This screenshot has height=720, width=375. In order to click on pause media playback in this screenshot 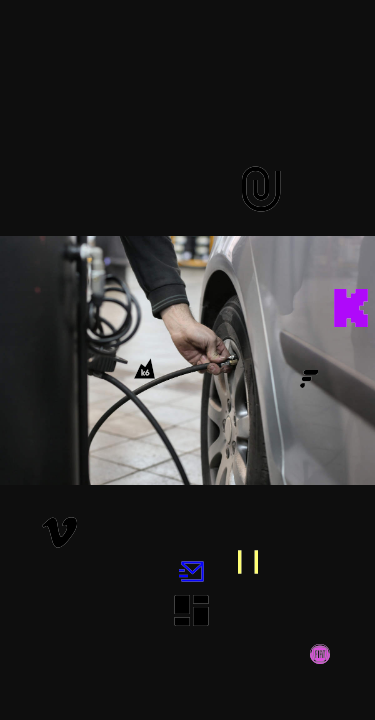, I will do `click(248, 562)`.